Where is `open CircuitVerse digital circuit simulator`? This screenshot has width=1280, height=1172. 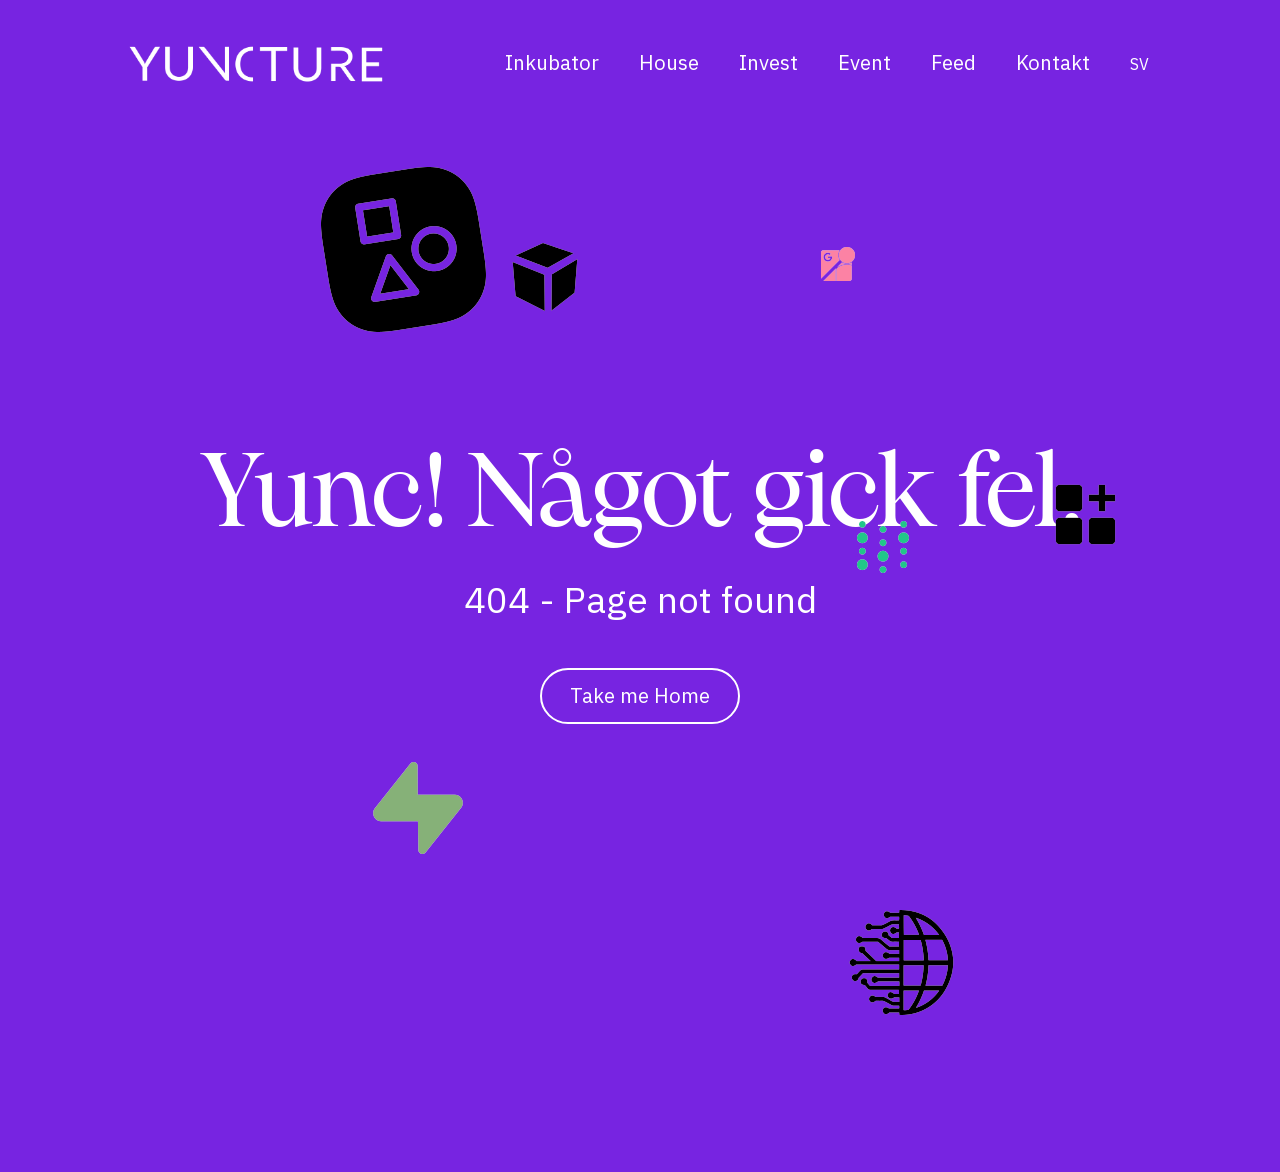 open CircuitVerse digital circuit simulator is located at coordinates (901, 962).